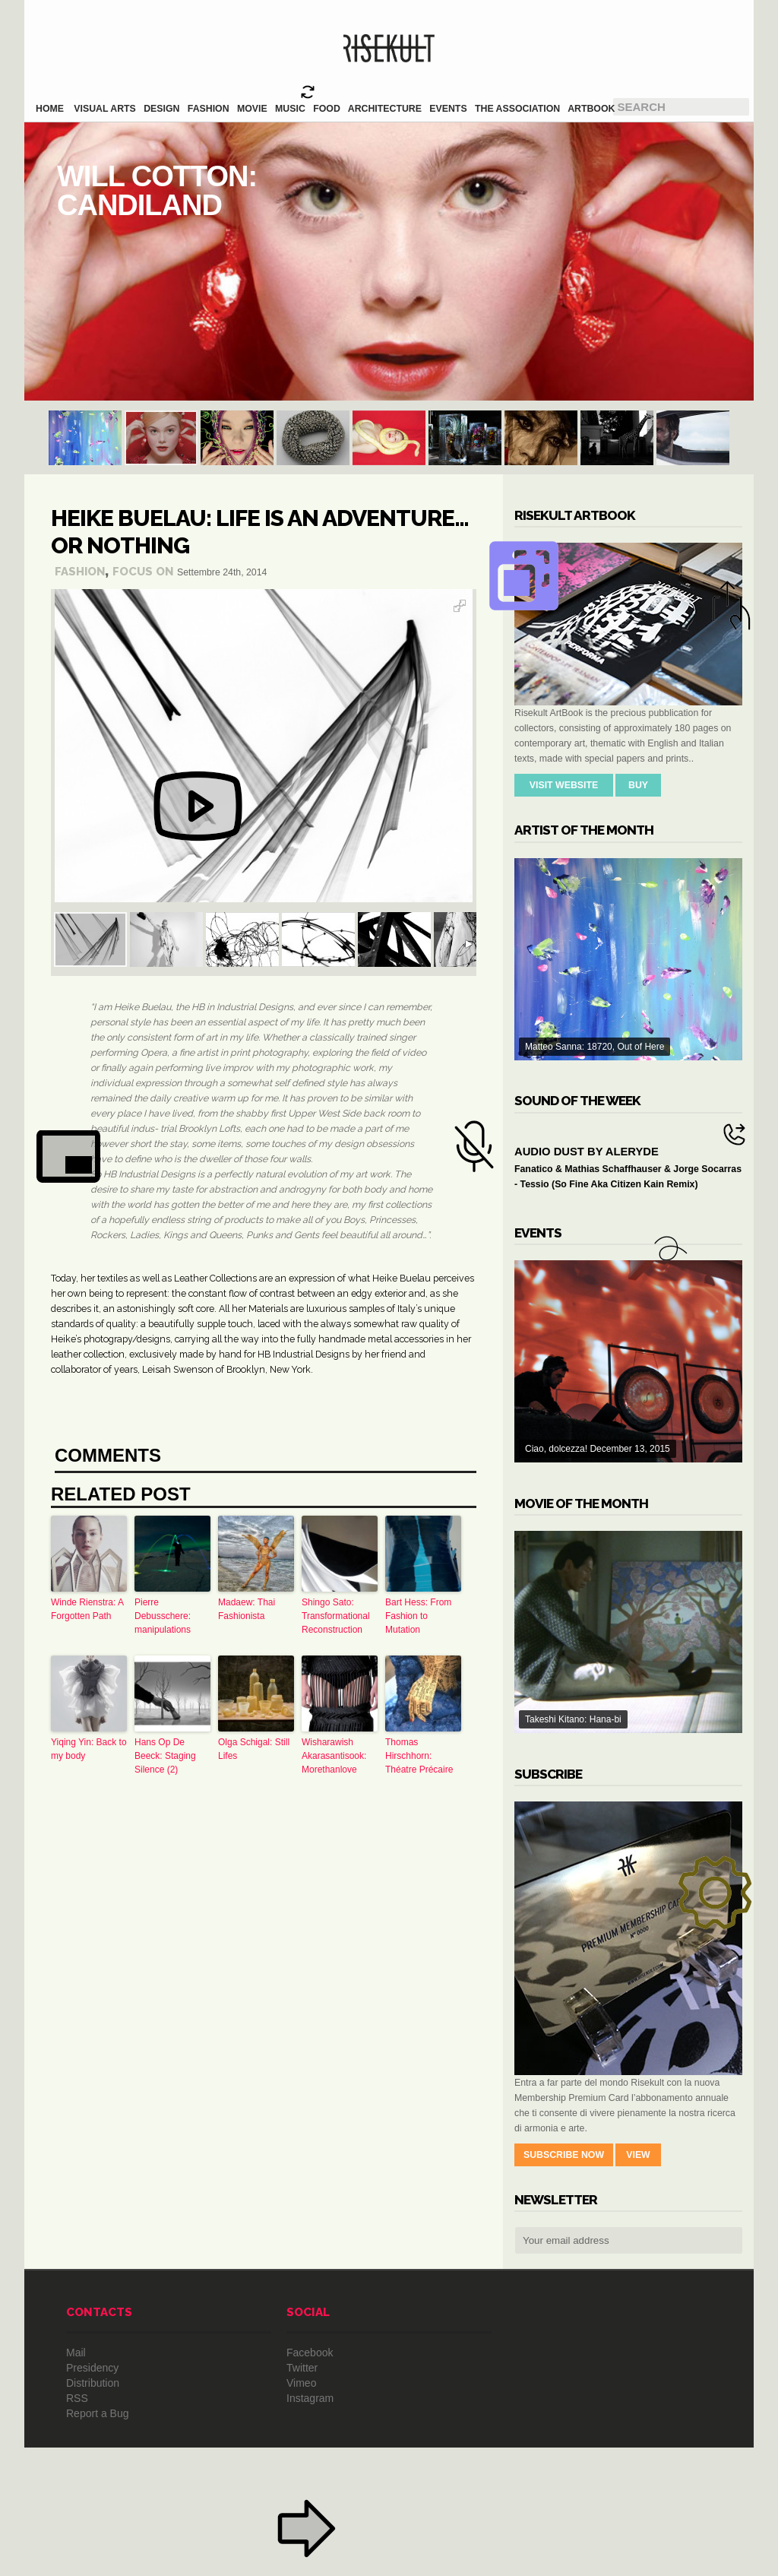 This screenshot has height=2576, width=778. I want to click on navigate to the next item or step, so click(304, 2528).